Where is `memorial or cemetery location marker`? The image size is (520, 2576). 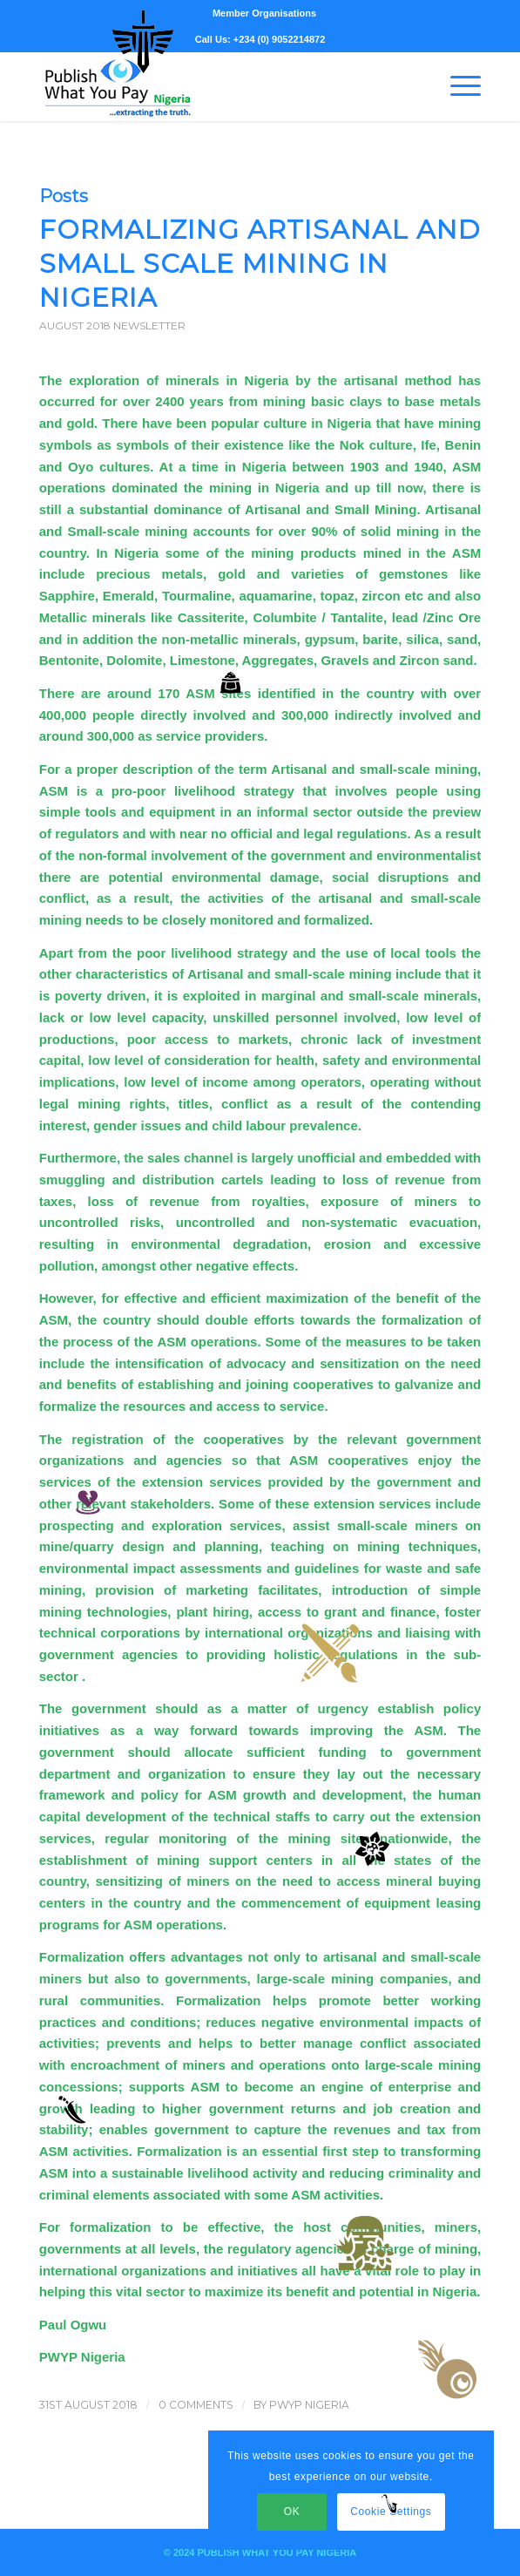
memorial or cemetery location marker is located at coordinates (365, 2242).